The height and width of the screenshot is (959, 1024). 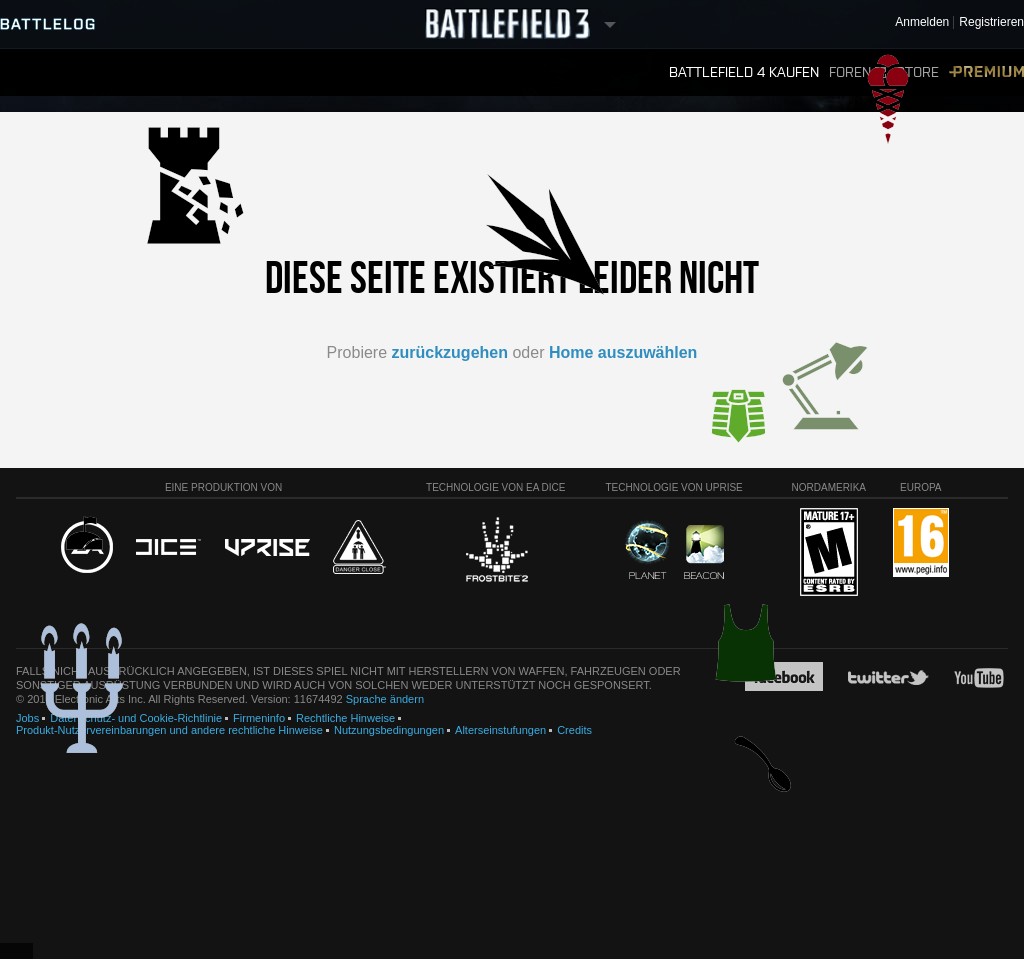 What do you see at coordinates (81, 688) in the screenshot?
I see `decorative lighting or ambiance setting` at bounding box center [81, 688].